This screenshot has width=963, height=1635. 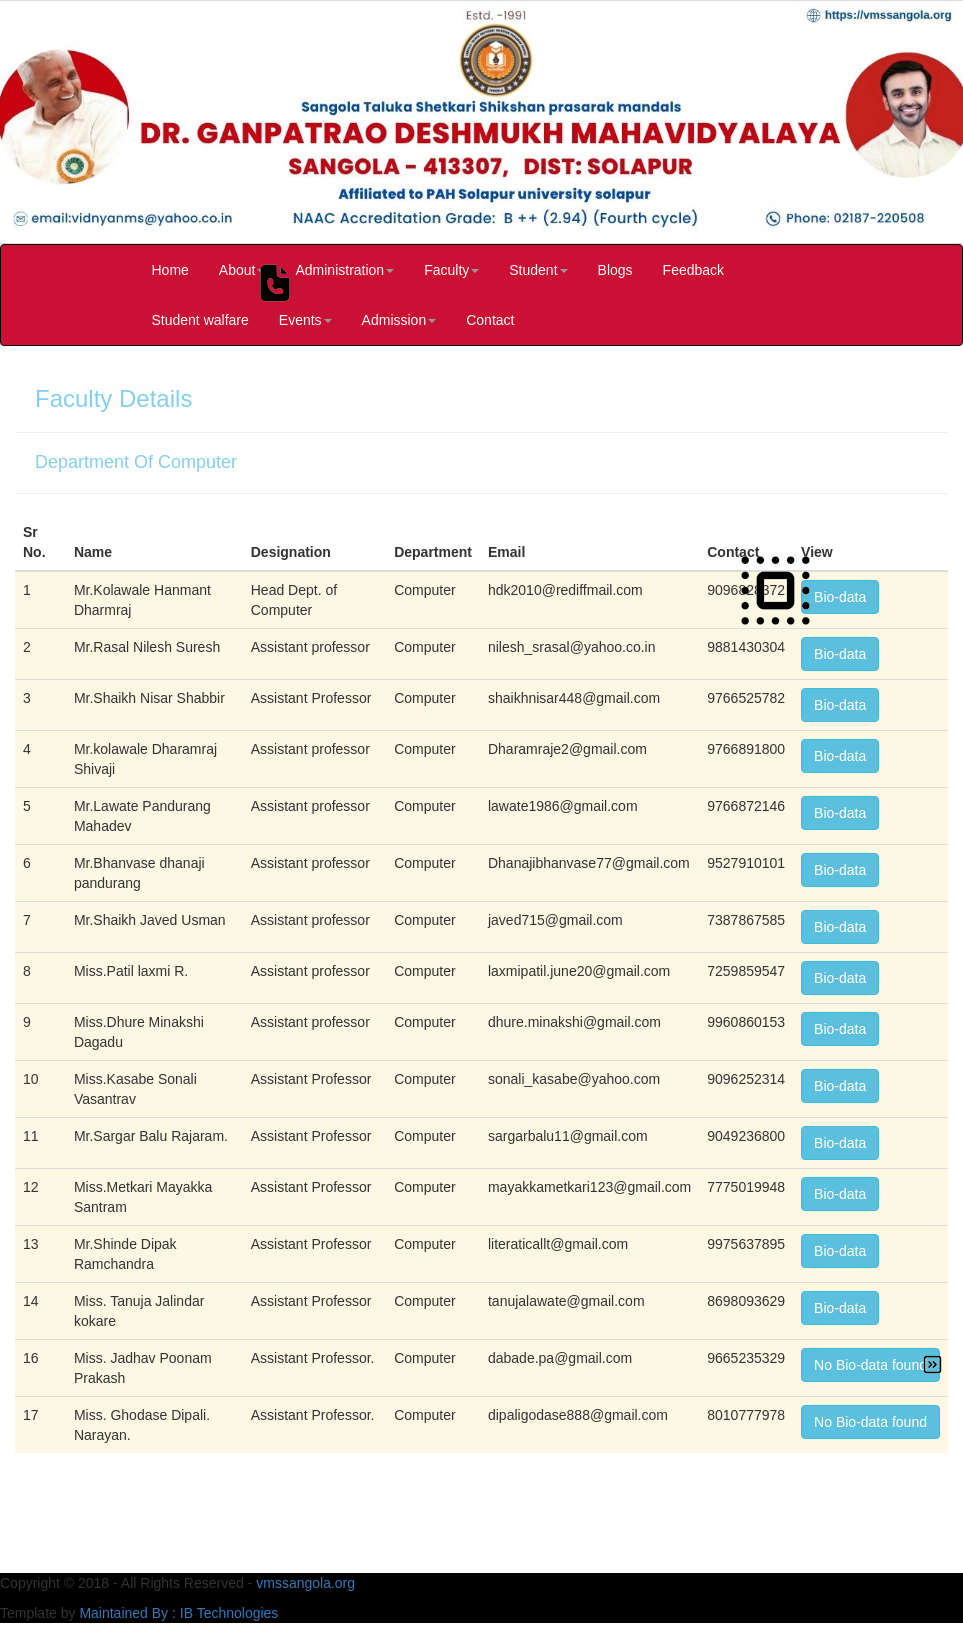 What do you see at coordinates (932, 1364) in the screenshot?
I see `navigate forward or skip ahead` at bounding box center [932, 1364].